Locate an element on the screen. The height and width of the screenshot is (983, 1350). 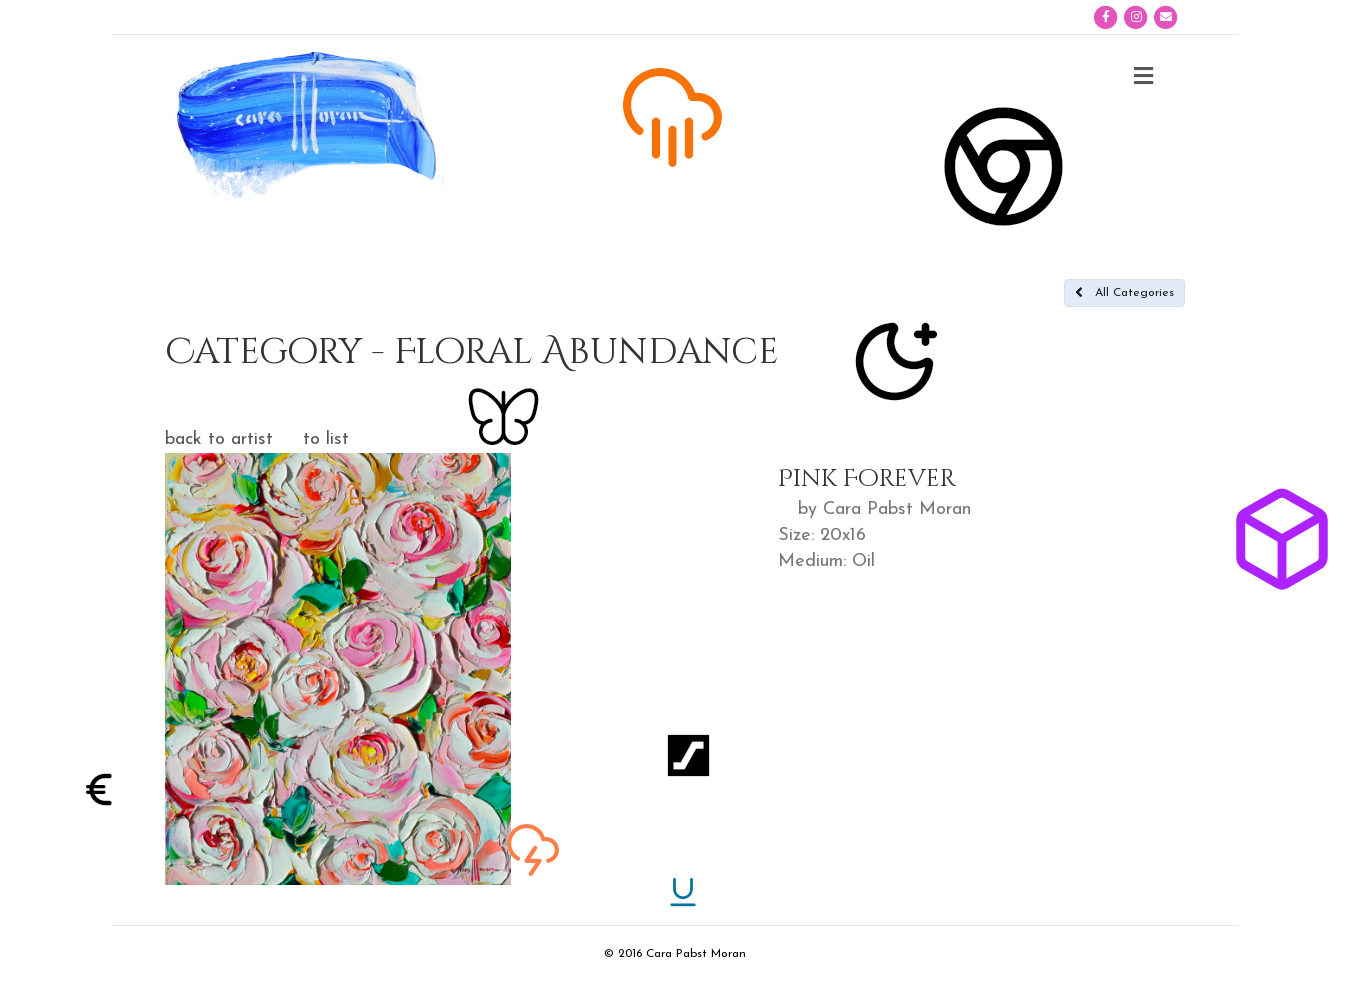
indicates rainy weather conditions is located at coordinates (672, 117).